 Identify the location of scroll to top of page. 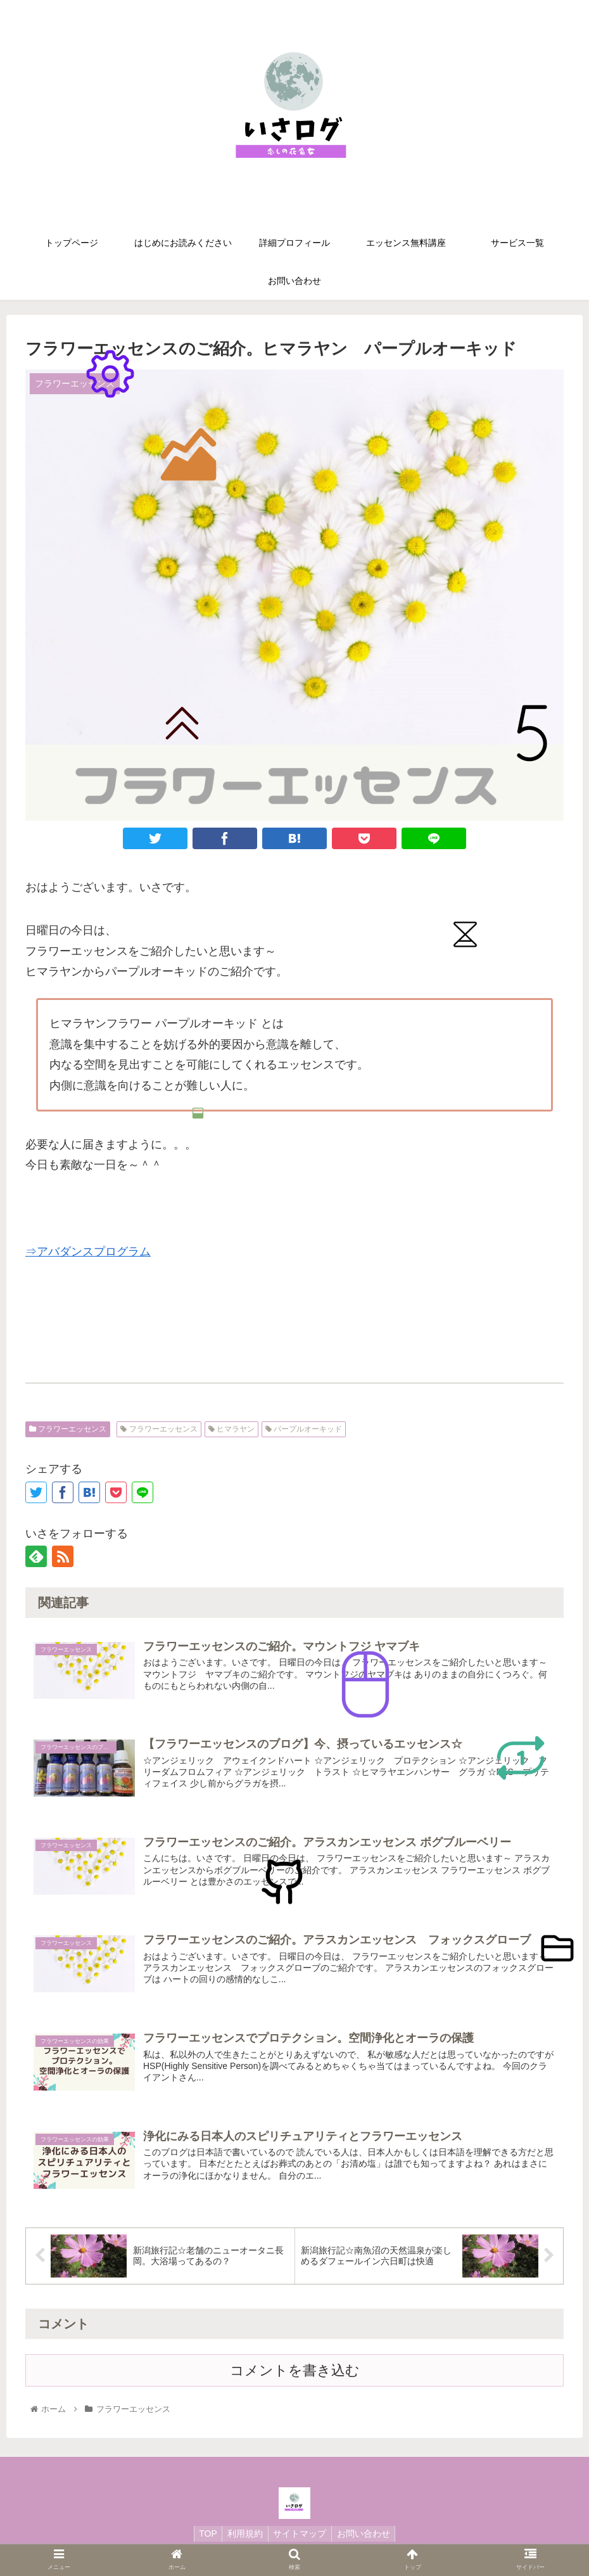
(182, 724).